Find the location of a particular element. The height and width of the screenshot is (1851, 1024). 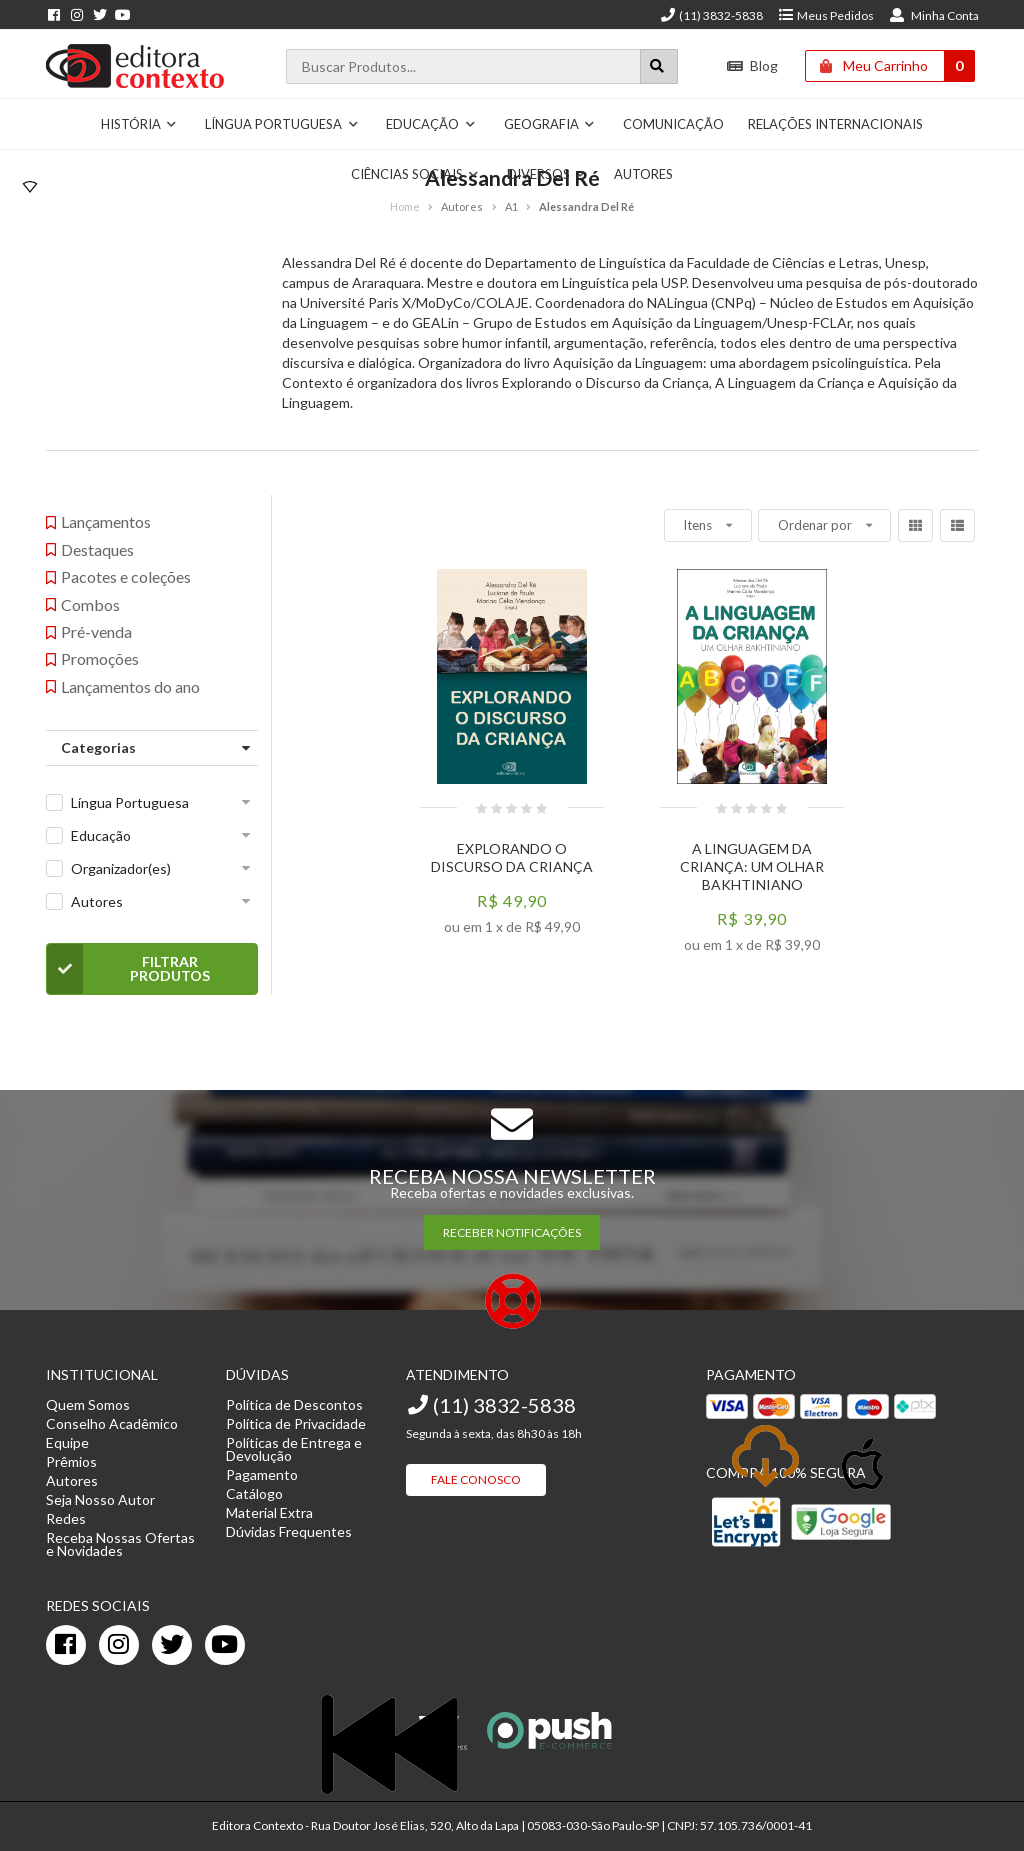

skip to the beginning of the track is located at coordinates (389, 1744).